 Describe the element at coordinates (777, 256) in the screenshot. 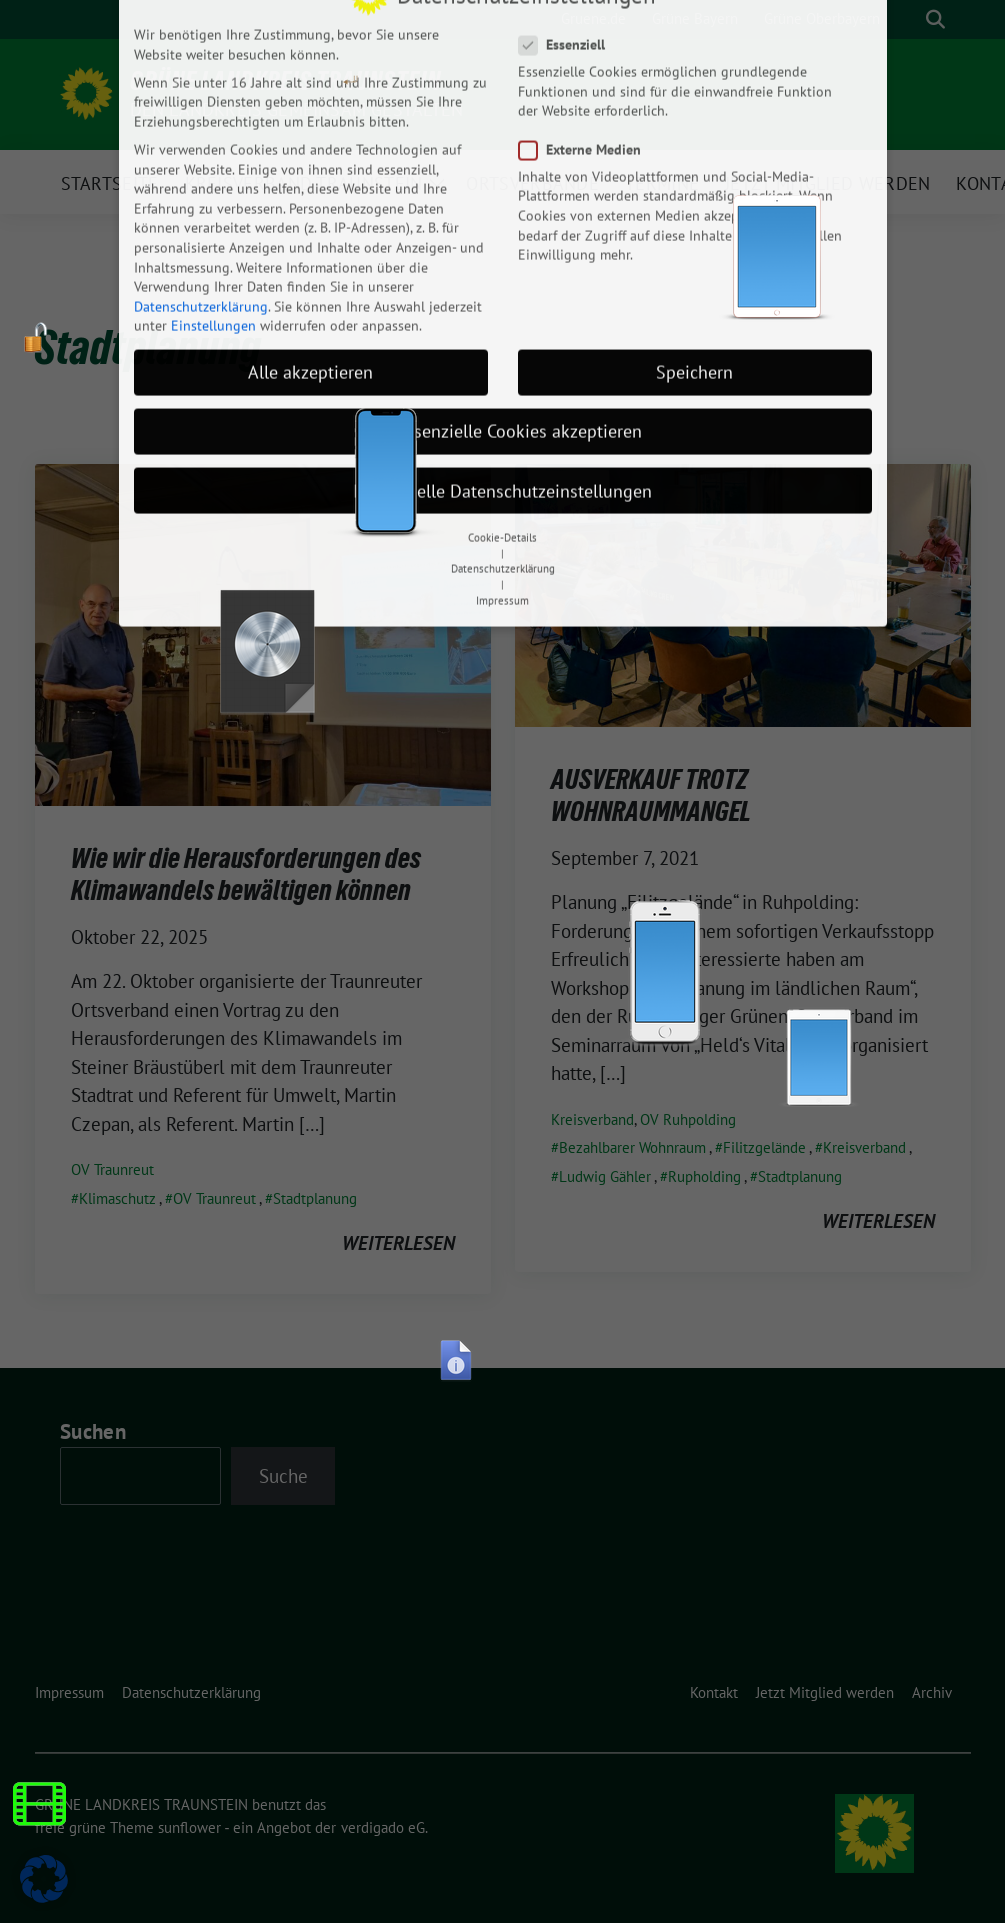

I see `iPad device with cellular connectivity` at that location.